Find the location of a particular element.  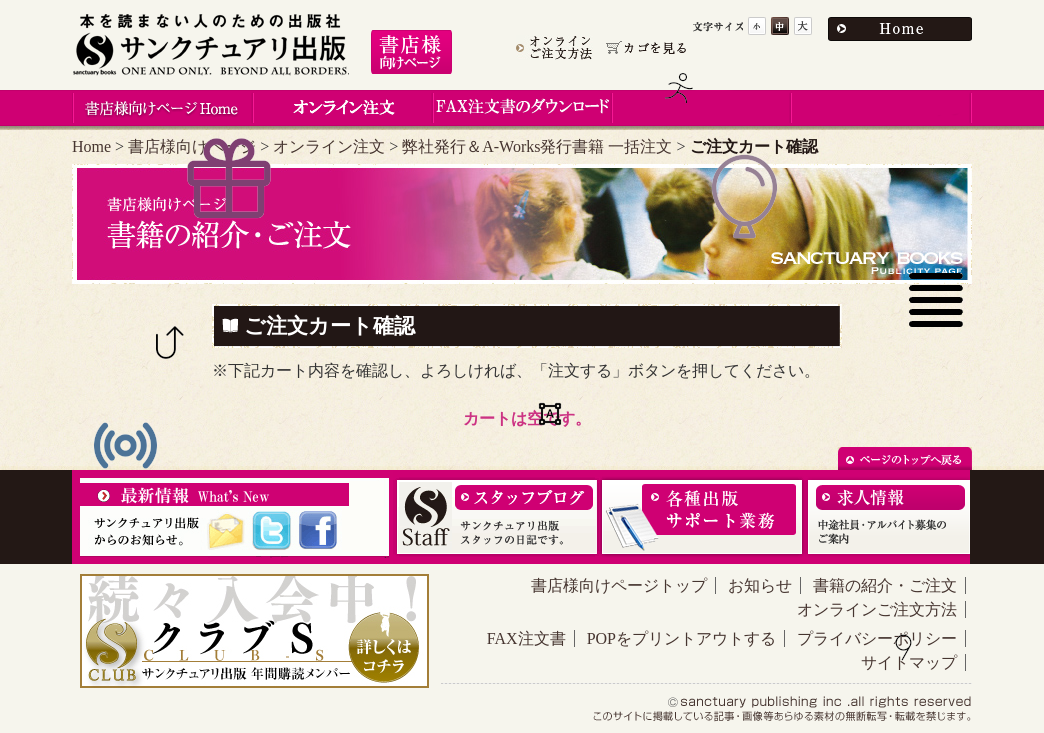

justify text alignment is located at coordinates (936, 300).